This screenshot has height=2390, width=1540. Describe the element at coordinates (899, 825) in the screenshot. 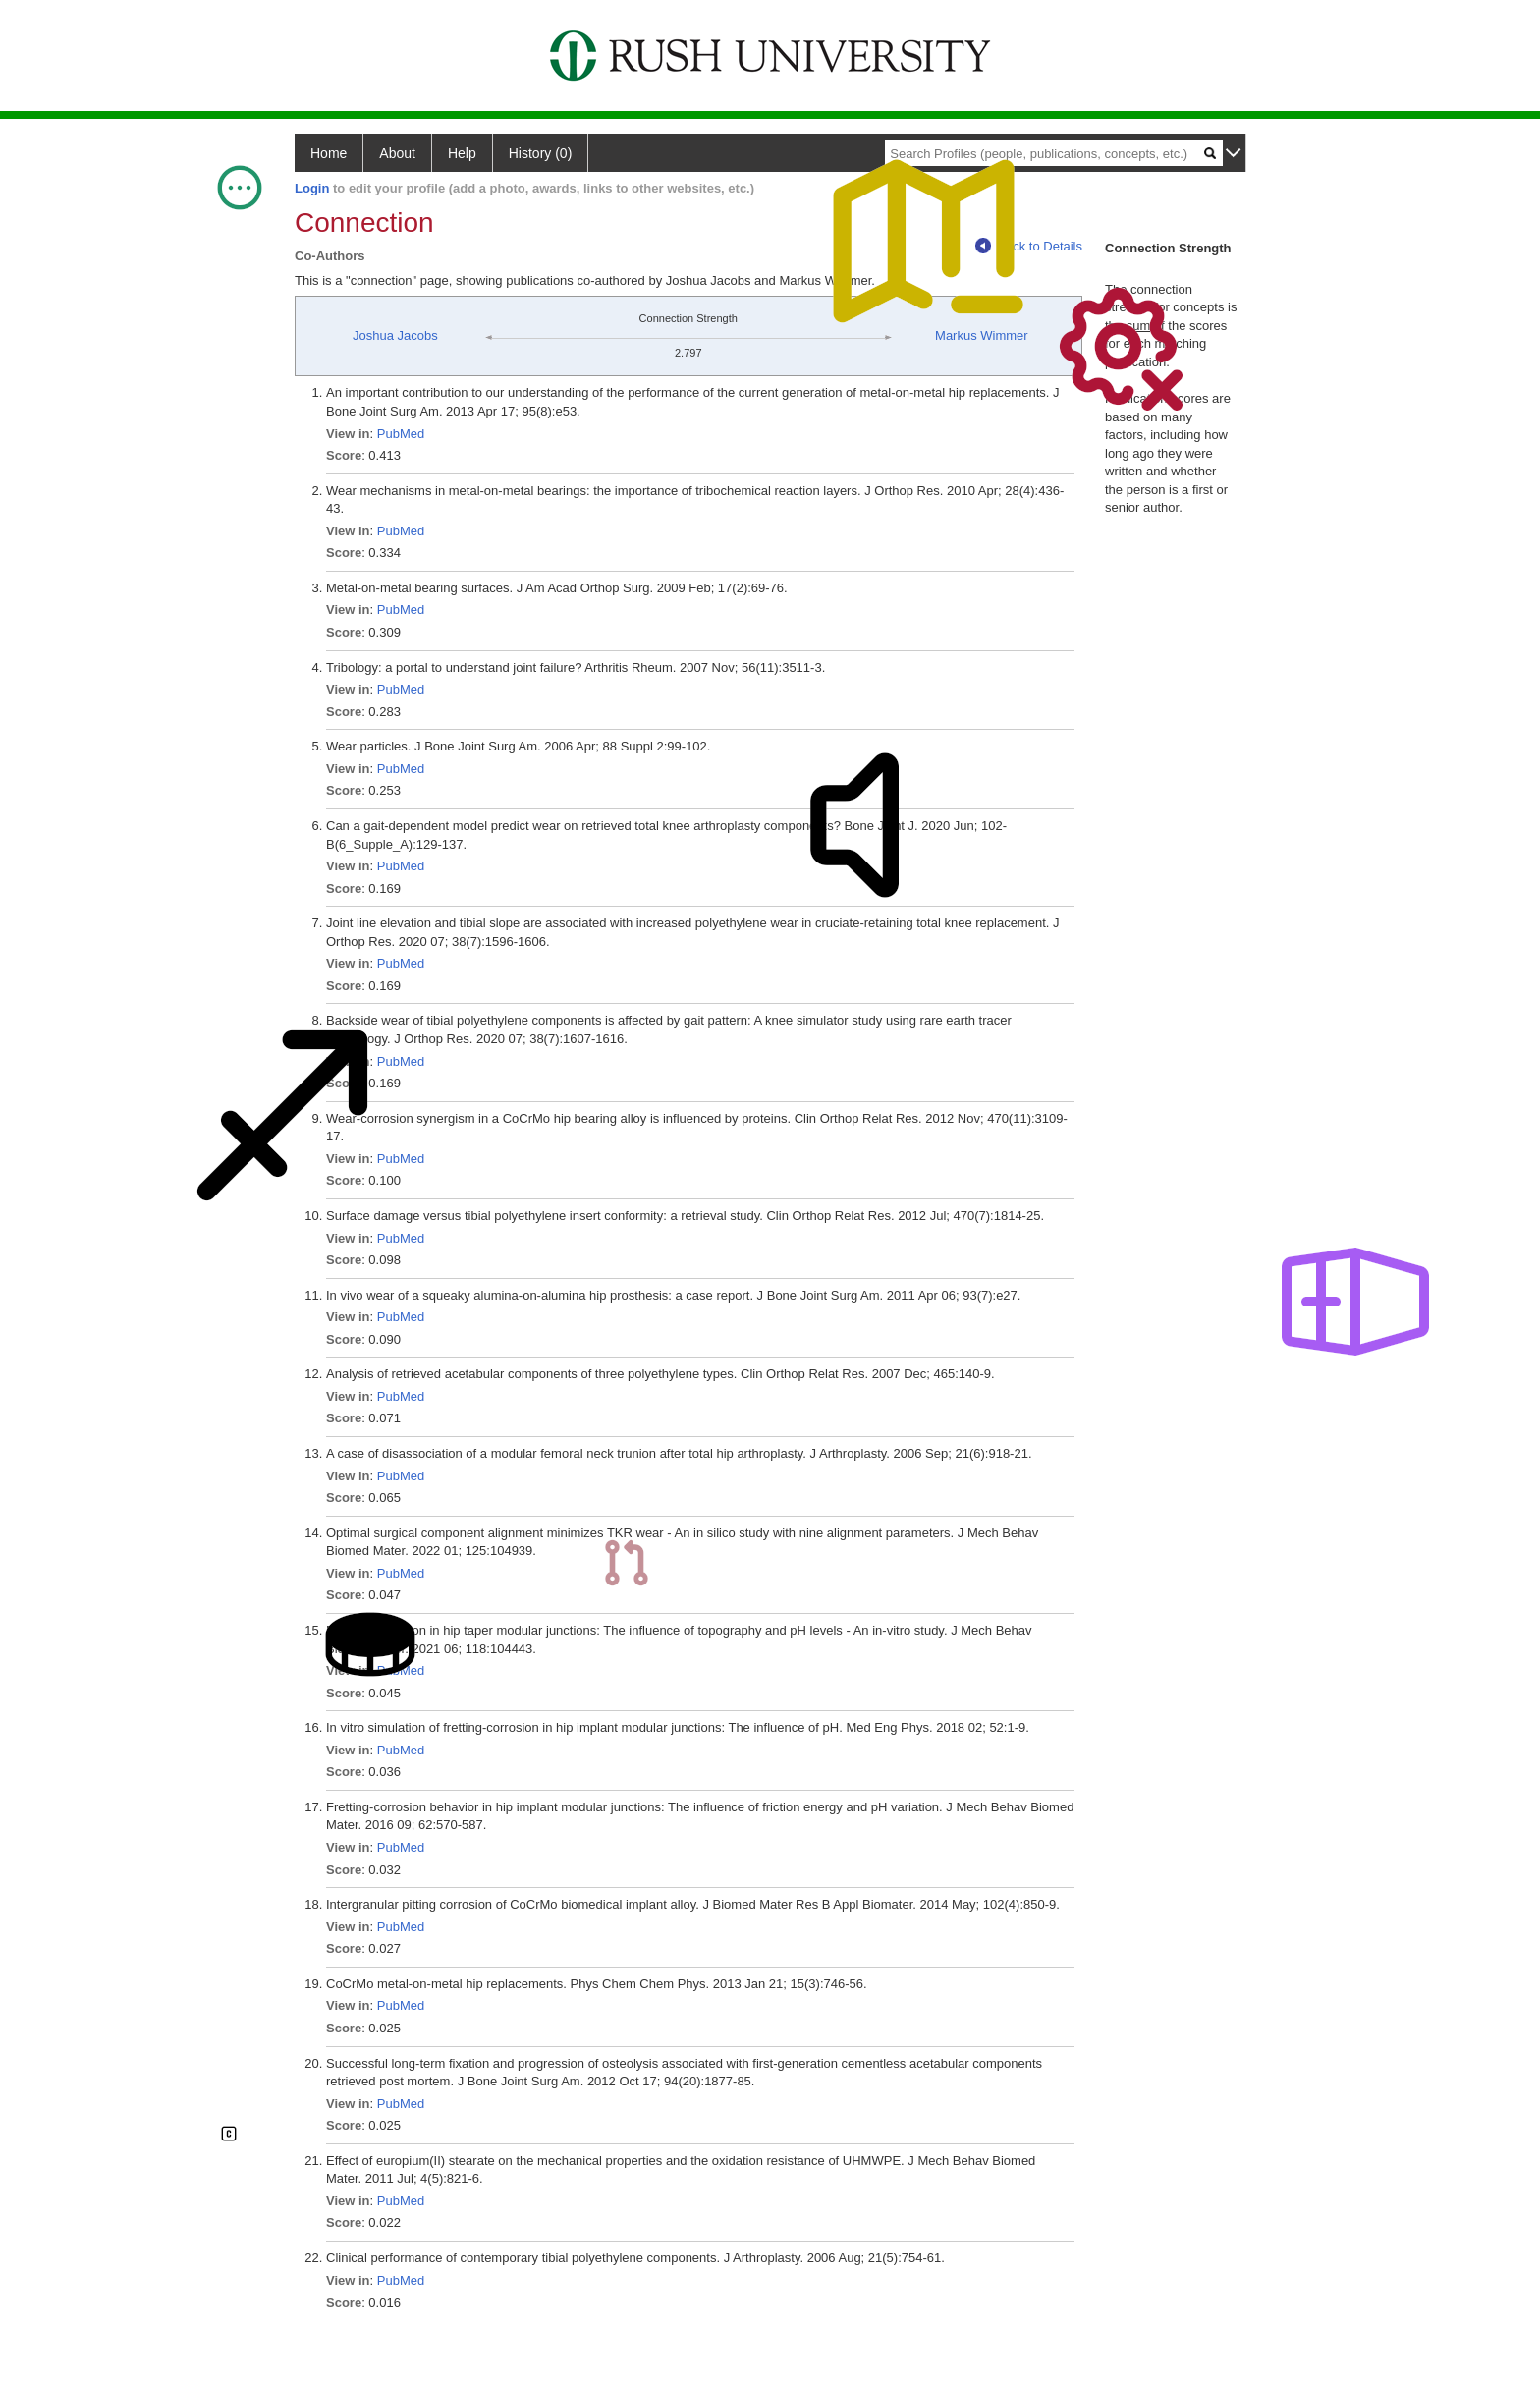

I see `adjust audio volume settings` at that location.